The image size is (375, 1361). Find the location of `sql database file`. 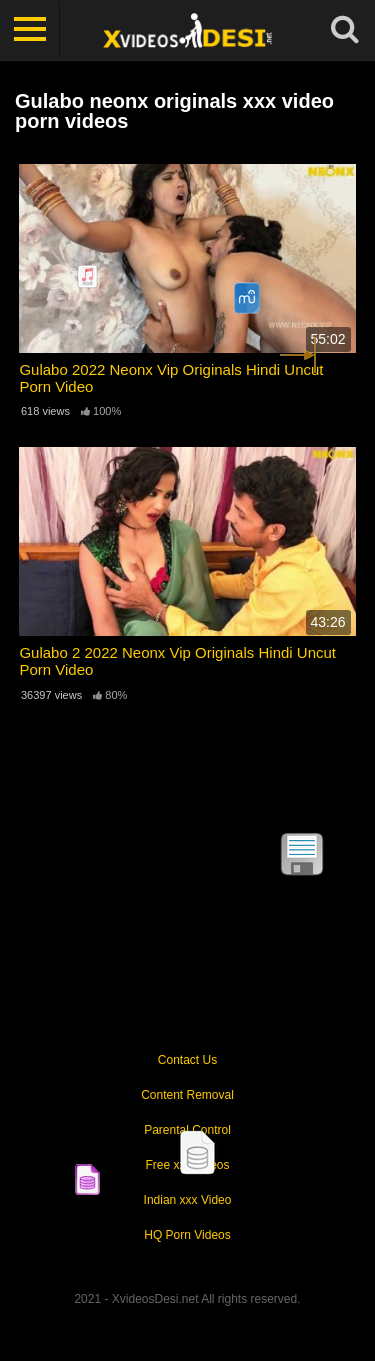

sql database file is located at coordinates (197, 1152).